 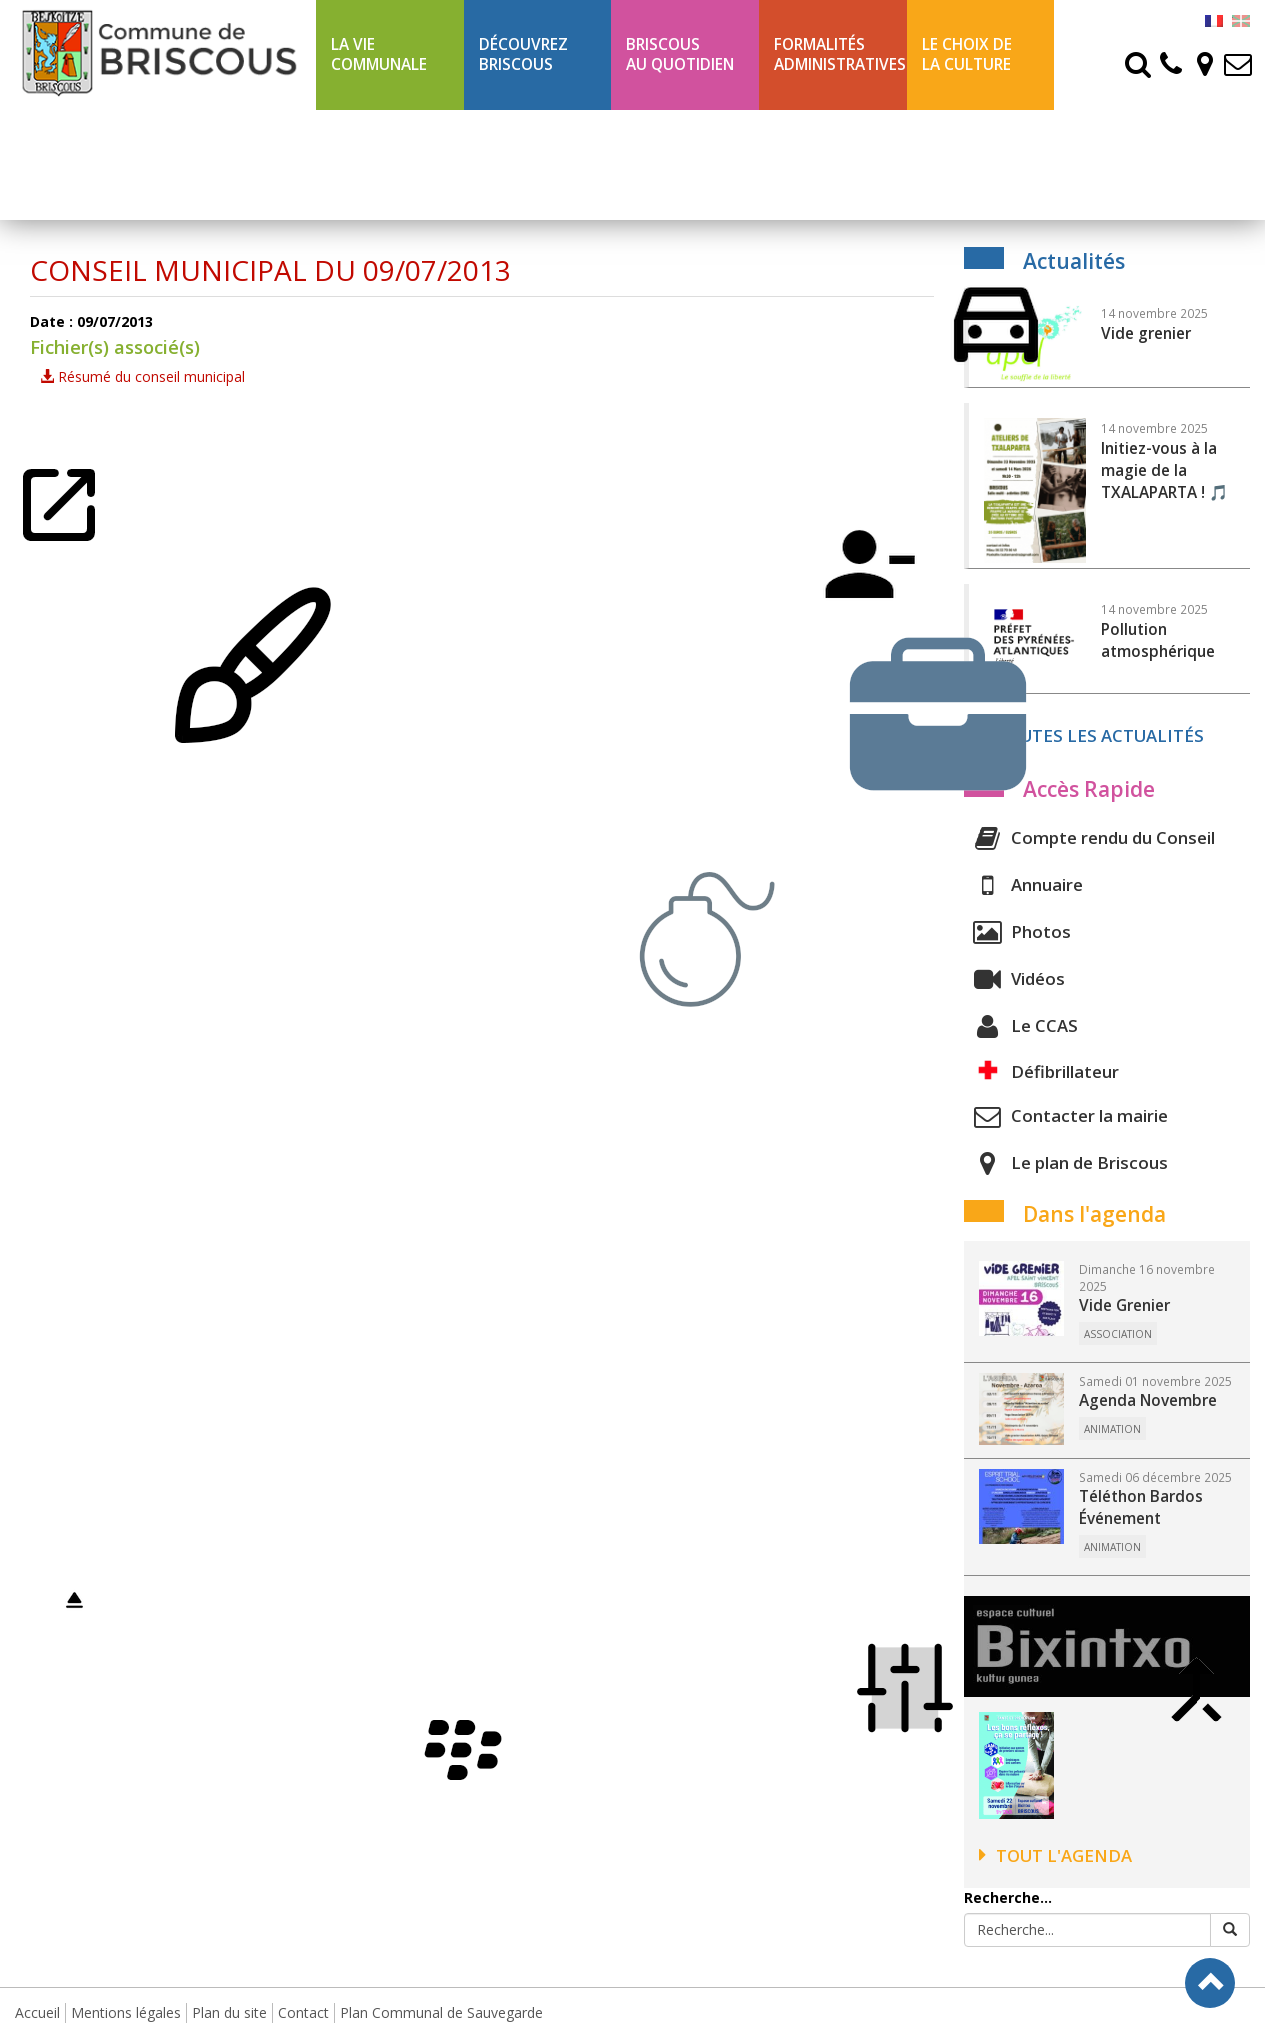 What do you see at coordinates (700, 937) in the screenshot?
I see `indicates a destructive or irreversible action` at bounding box center [700, 937].